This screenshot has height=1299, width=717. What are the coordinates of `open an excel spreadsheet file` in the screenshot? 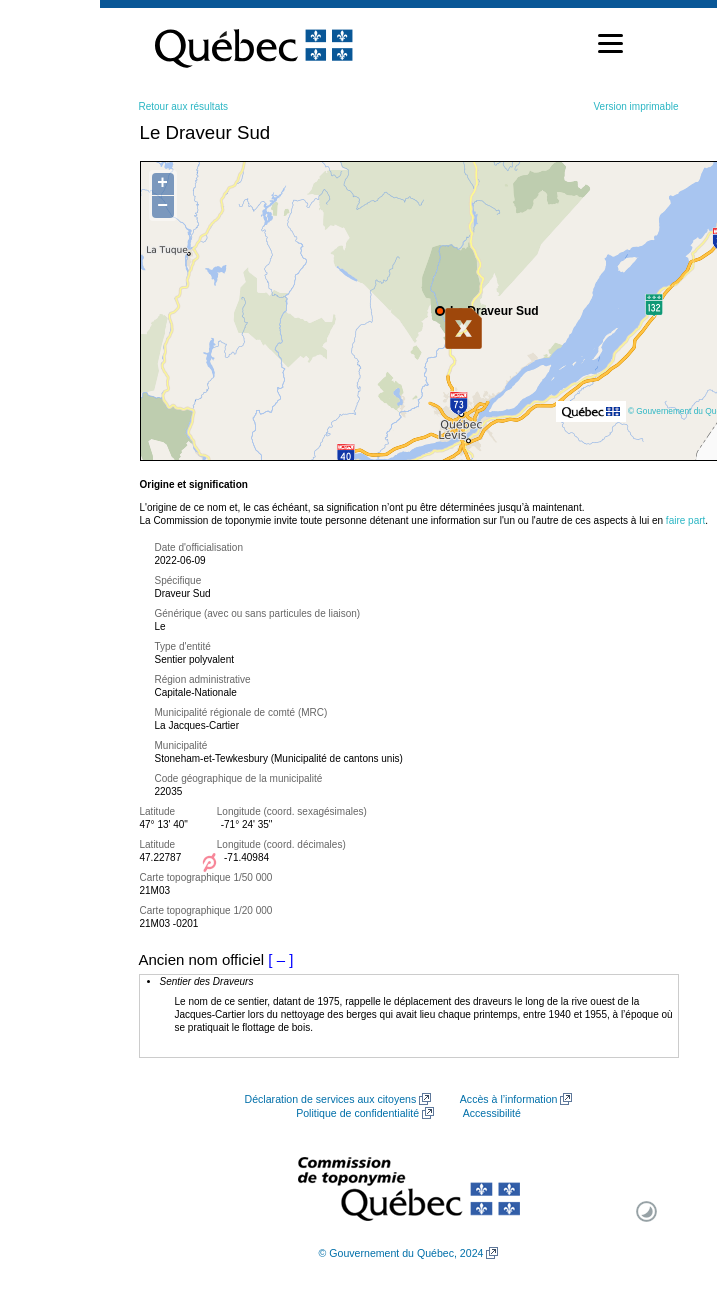 It's located at (463, 328).